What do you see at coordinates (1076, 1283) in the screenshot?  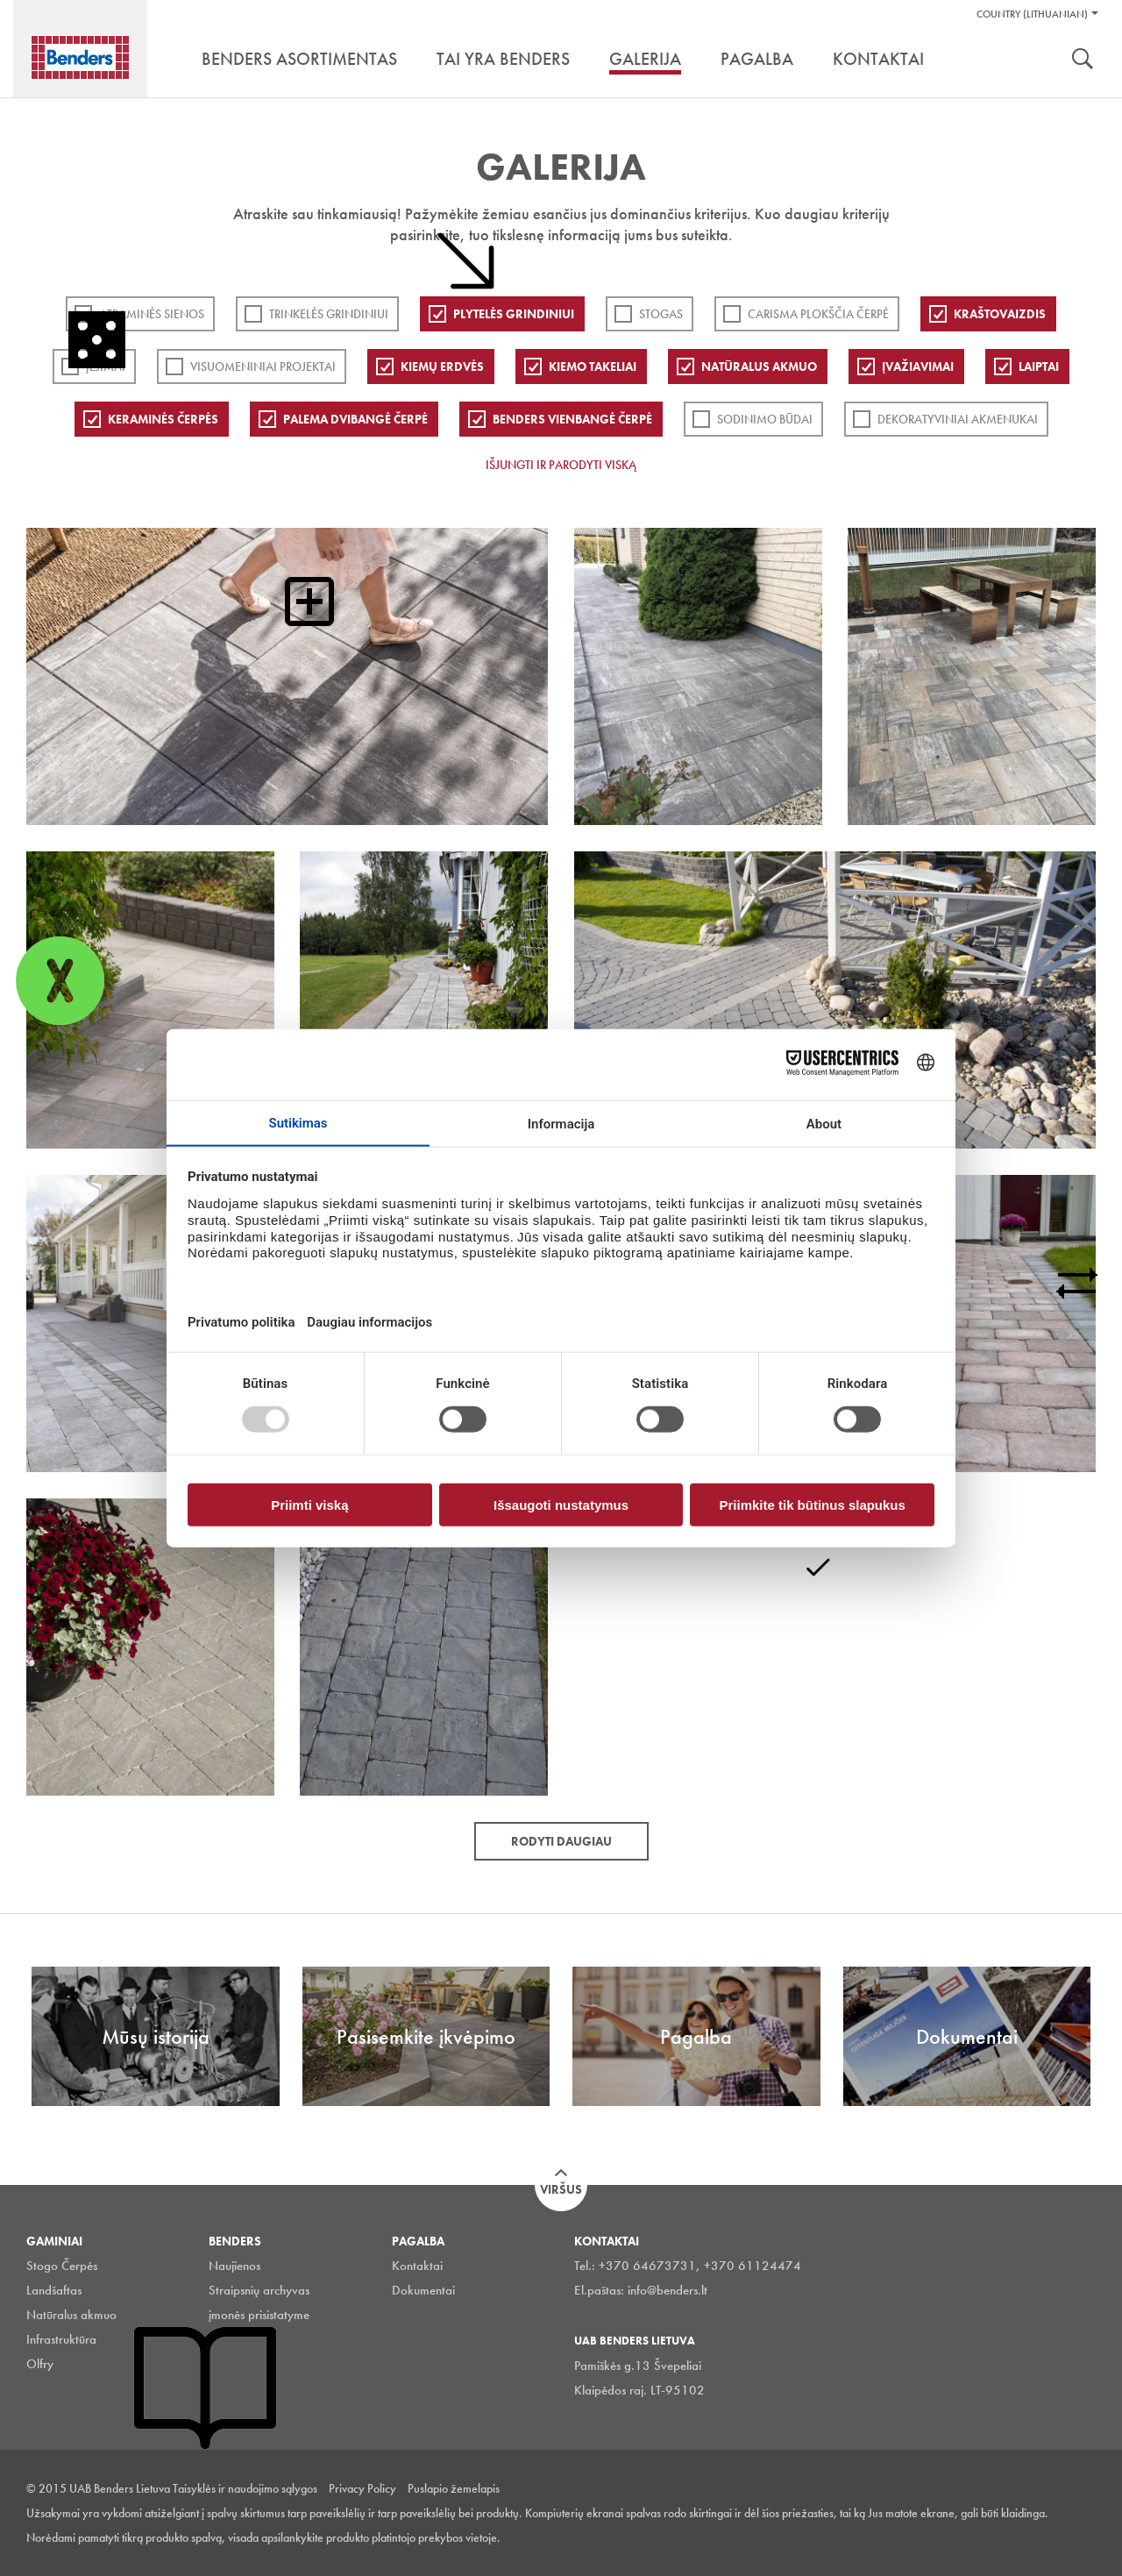 I see `sync data between devices or accounts` at bounding box center [1076, 1283].